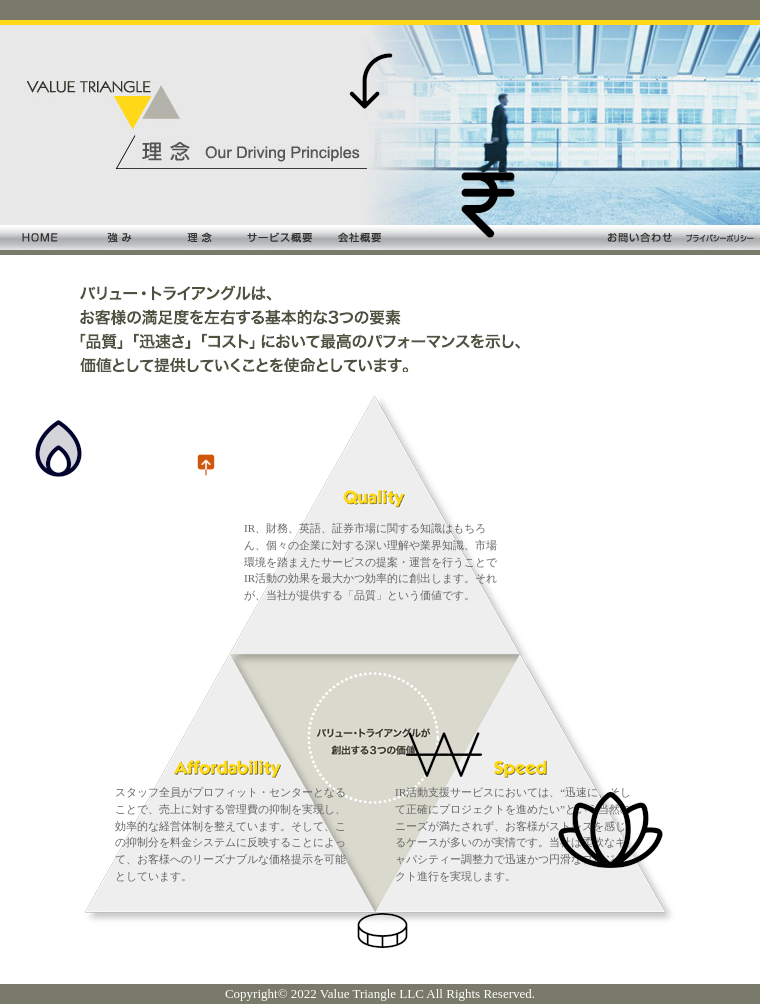 This screenshot has height=1004, width=760. What do you see at coordinates (58, 449) in the screenshot?
I see `indicates trending or popular content` at bounding box center [58, 449].